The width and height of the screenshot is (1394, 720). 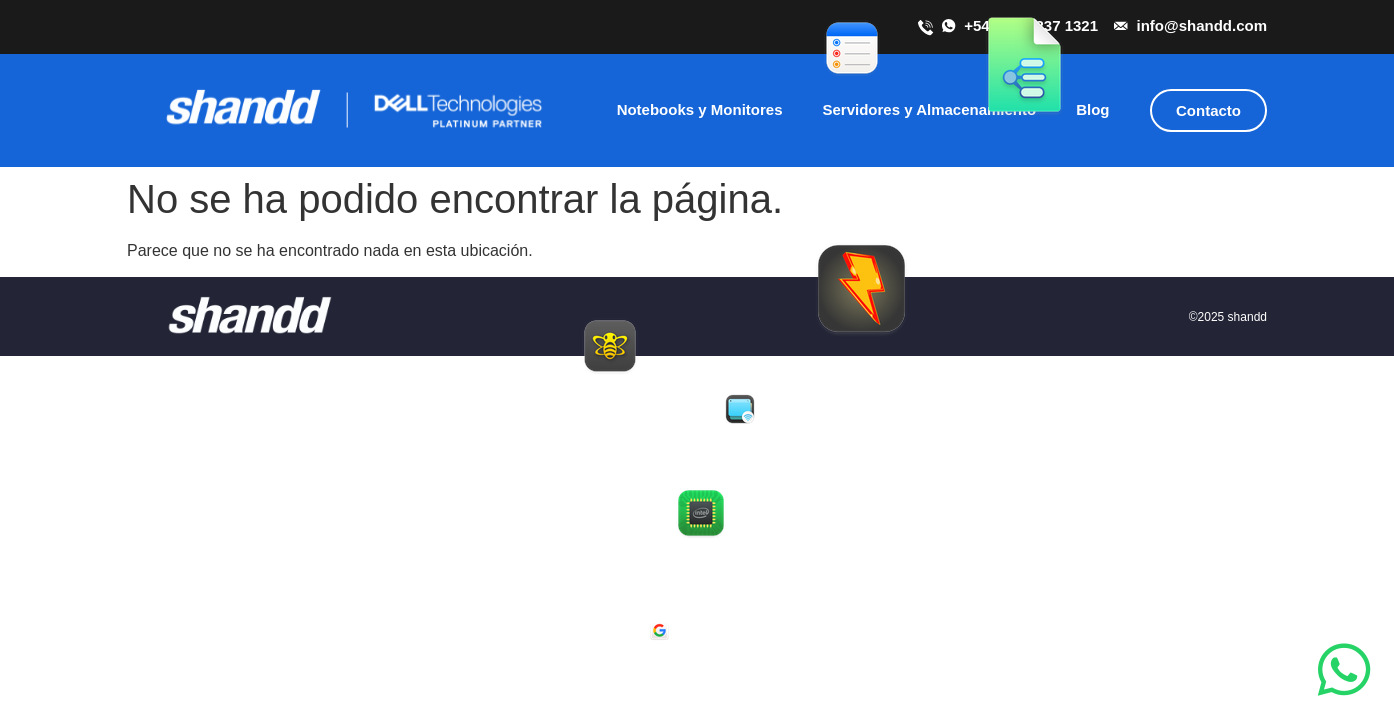 I want to click on open remote desktop app, so click(x=740, y=409).